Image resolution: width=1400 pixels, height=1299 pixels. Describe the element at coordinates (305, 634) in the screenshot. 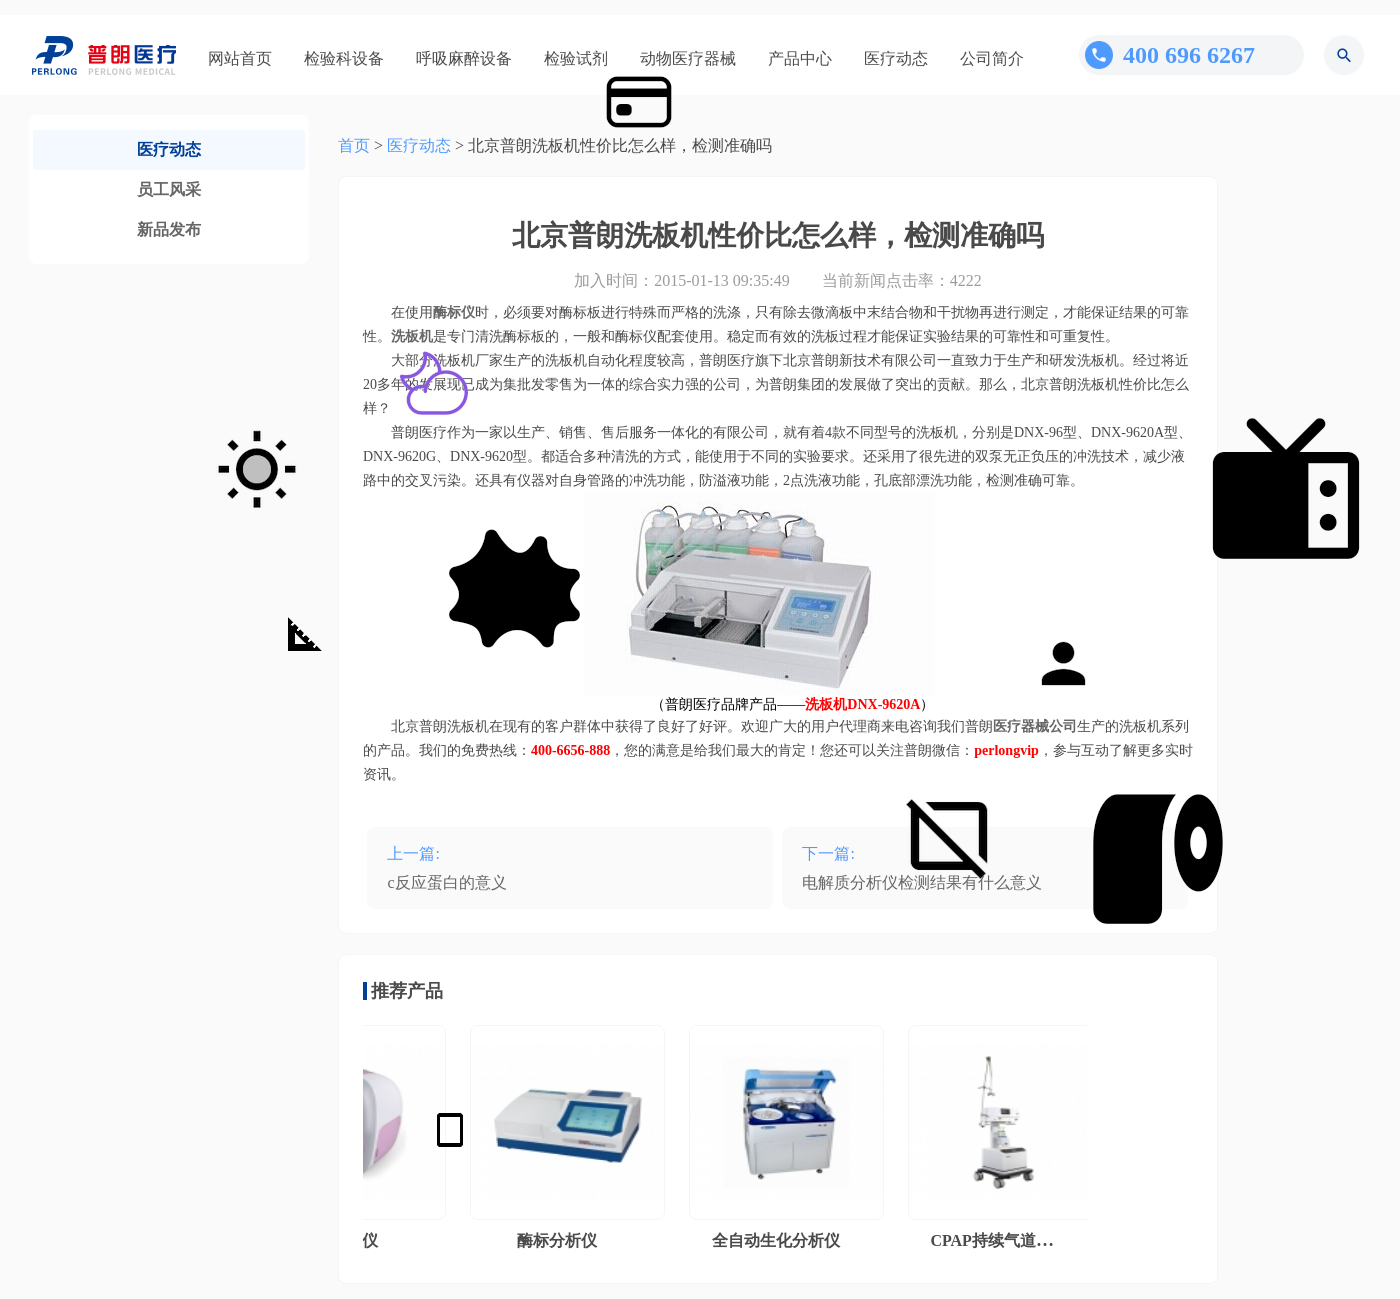

I see `measure area or dimensions` at that location.